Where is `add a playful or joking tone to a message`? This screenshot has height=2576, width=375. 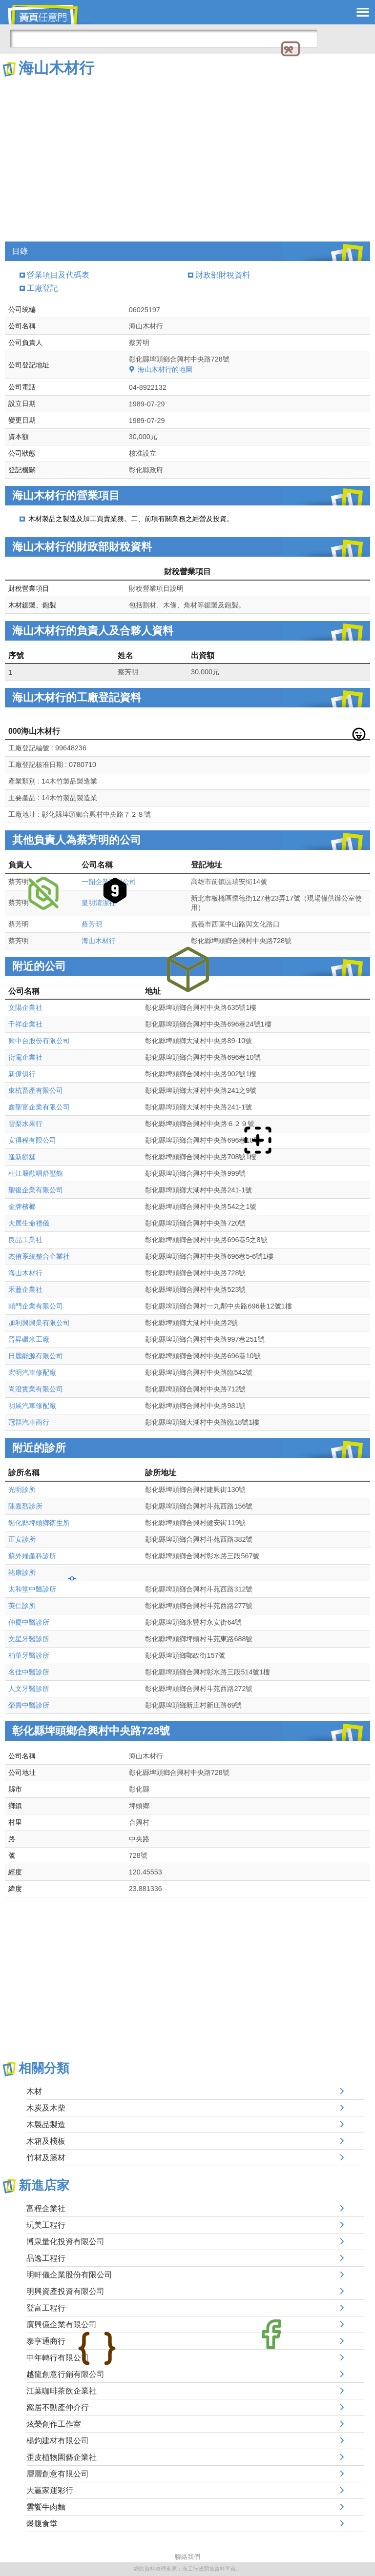 add a playful or joking tone to a message is located at coordinates (359, 734).